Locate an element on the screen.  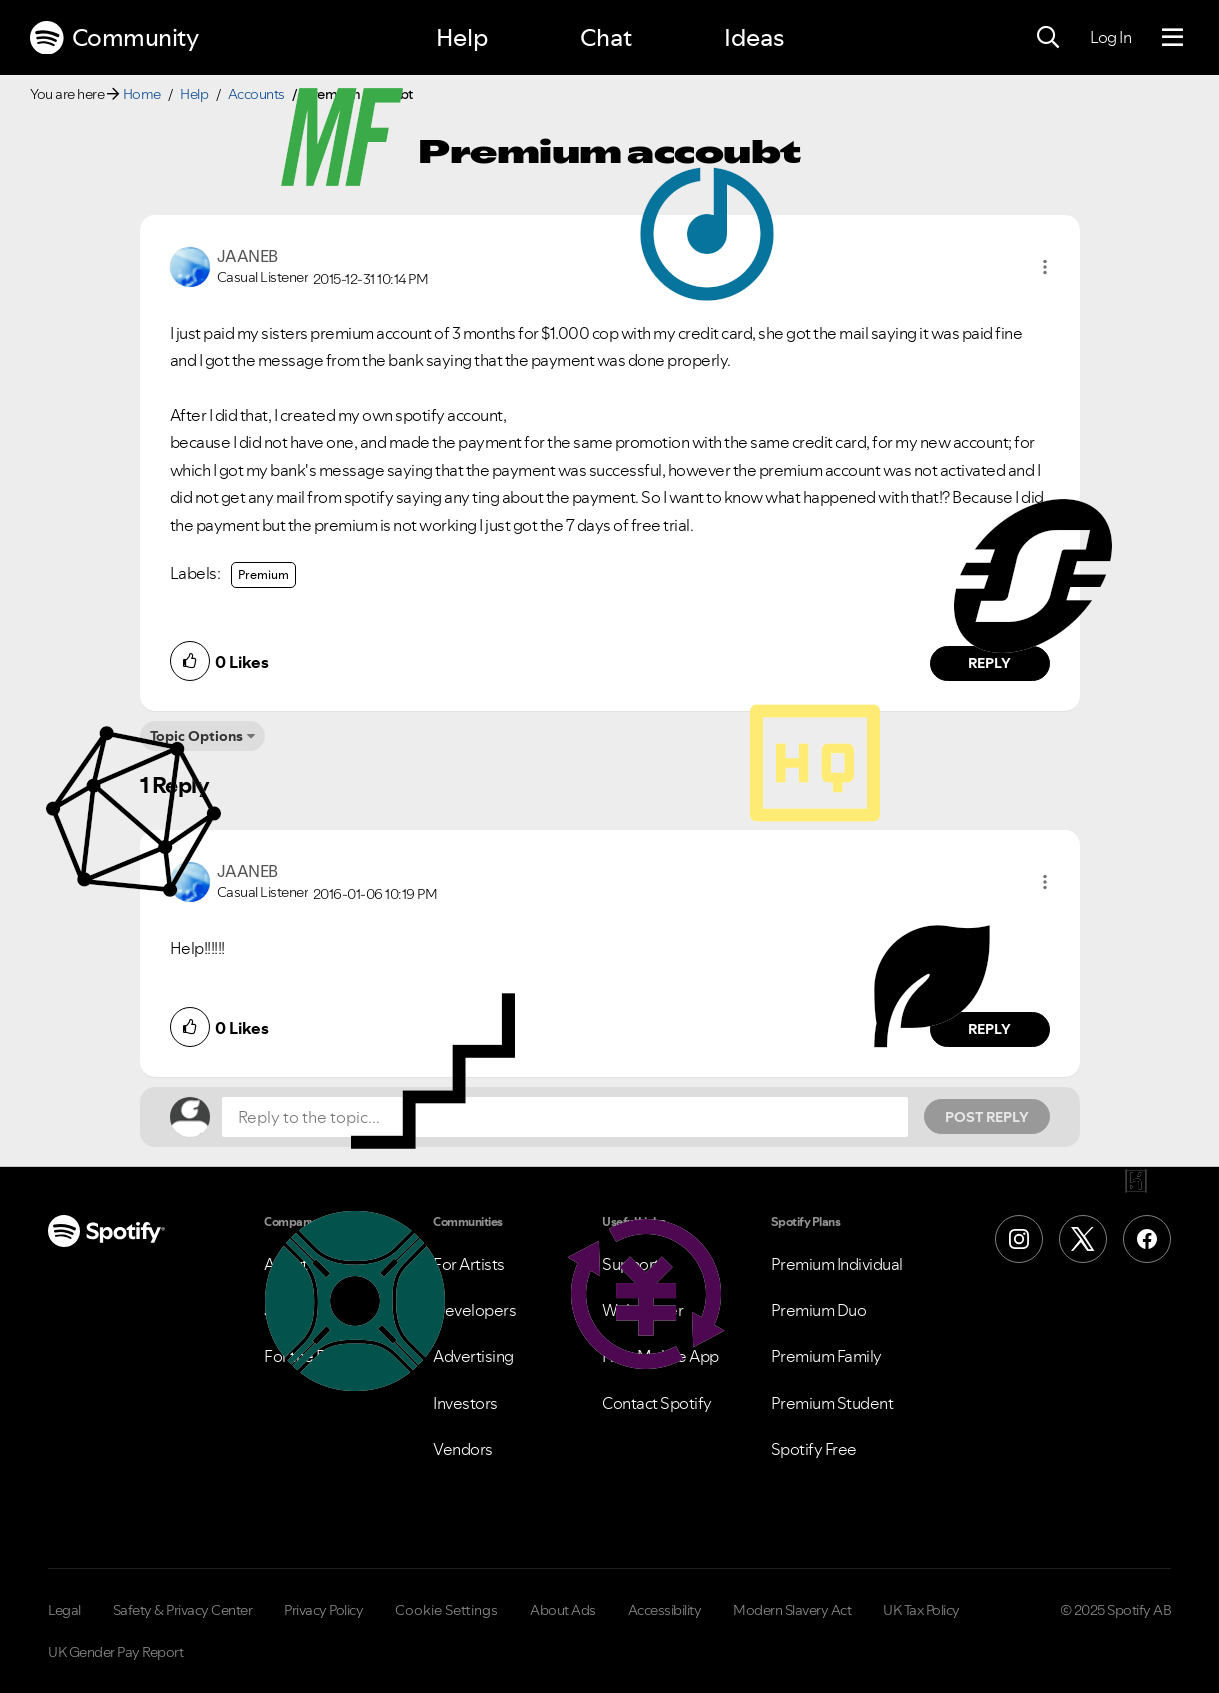
indicates high quality media or streaming option is located at coordinates (815, 763).